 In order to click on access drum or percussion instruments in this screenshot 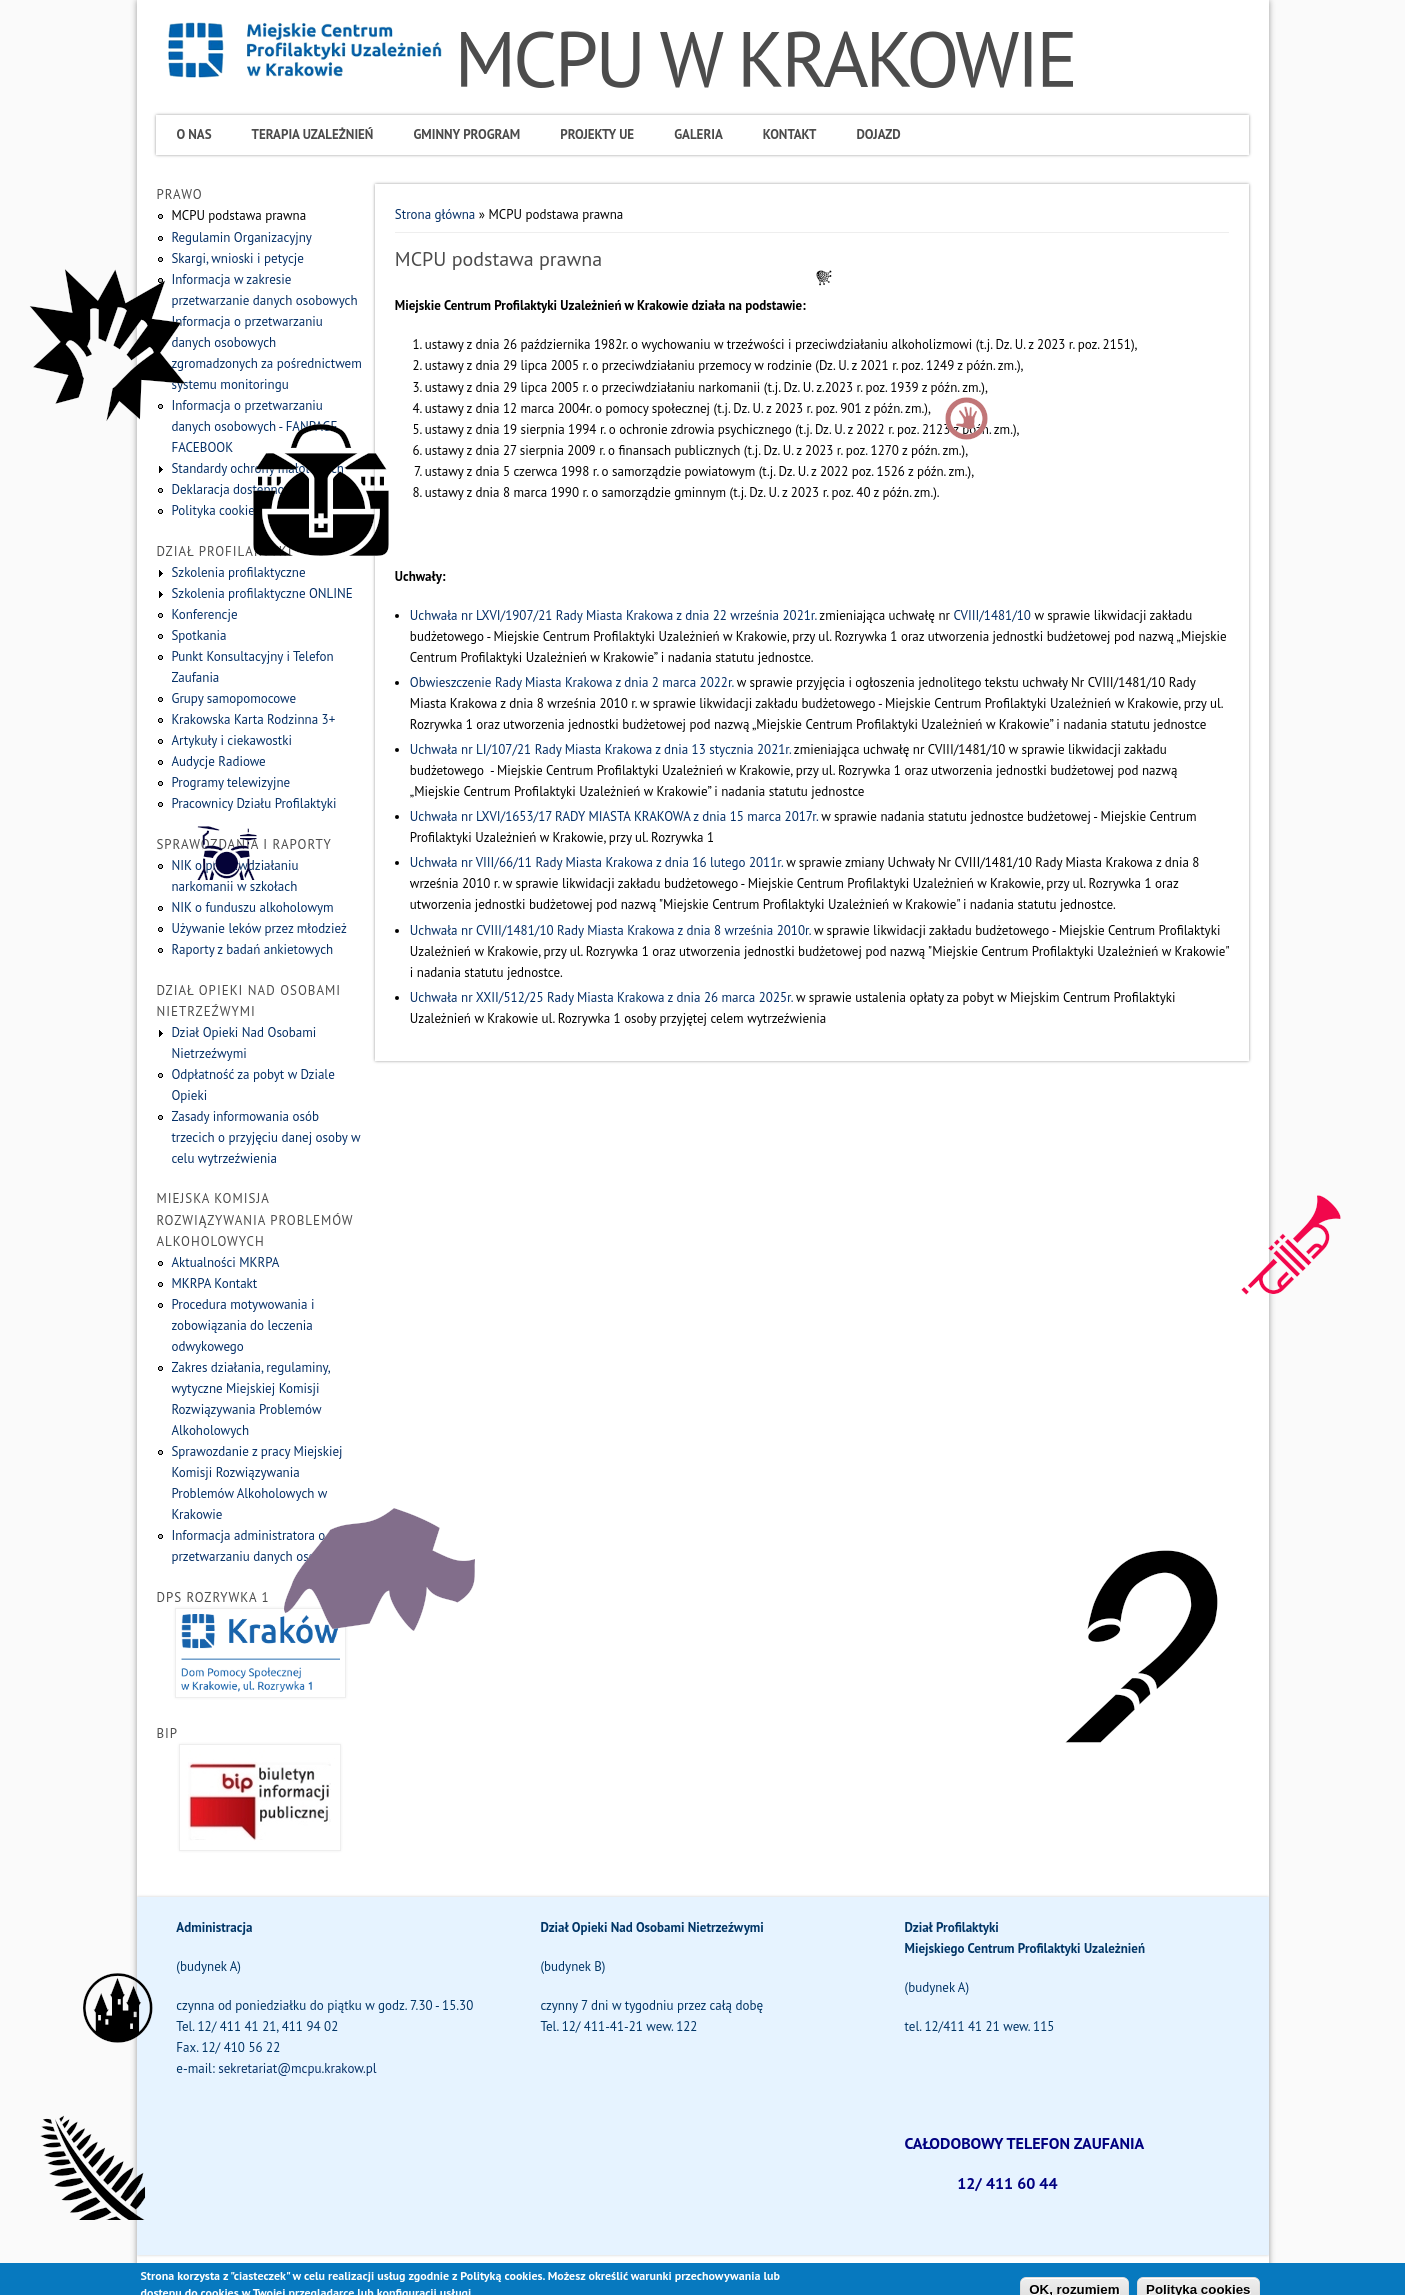, I will do `click(227, 851)`.